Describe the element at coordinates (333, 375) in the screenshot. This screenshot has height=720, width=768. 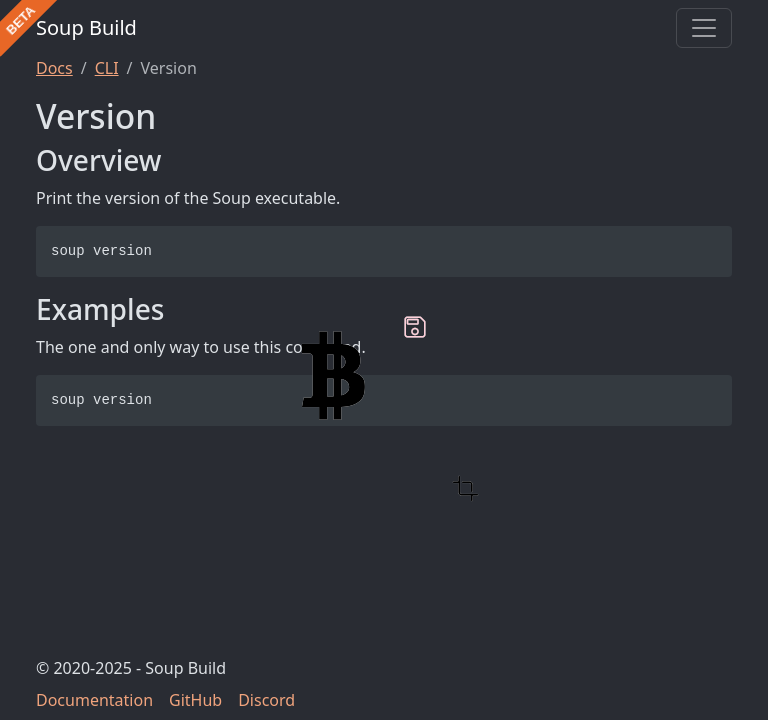
I see `bitcoin cryptocurrency logo` at that location.